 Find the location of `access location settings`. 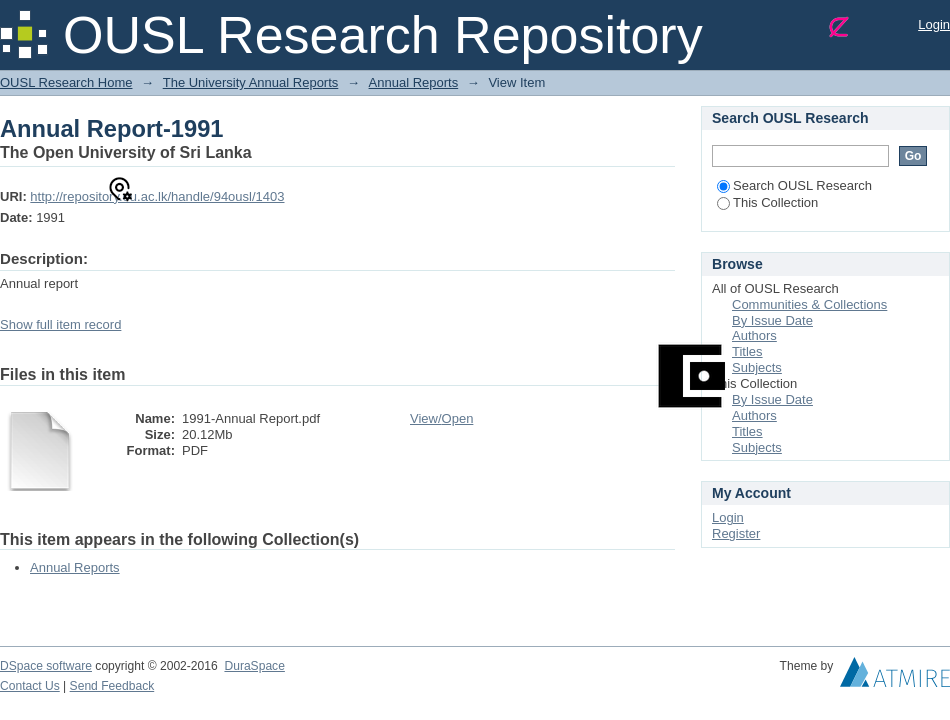

access location settings is located at coordinates (119, 188).